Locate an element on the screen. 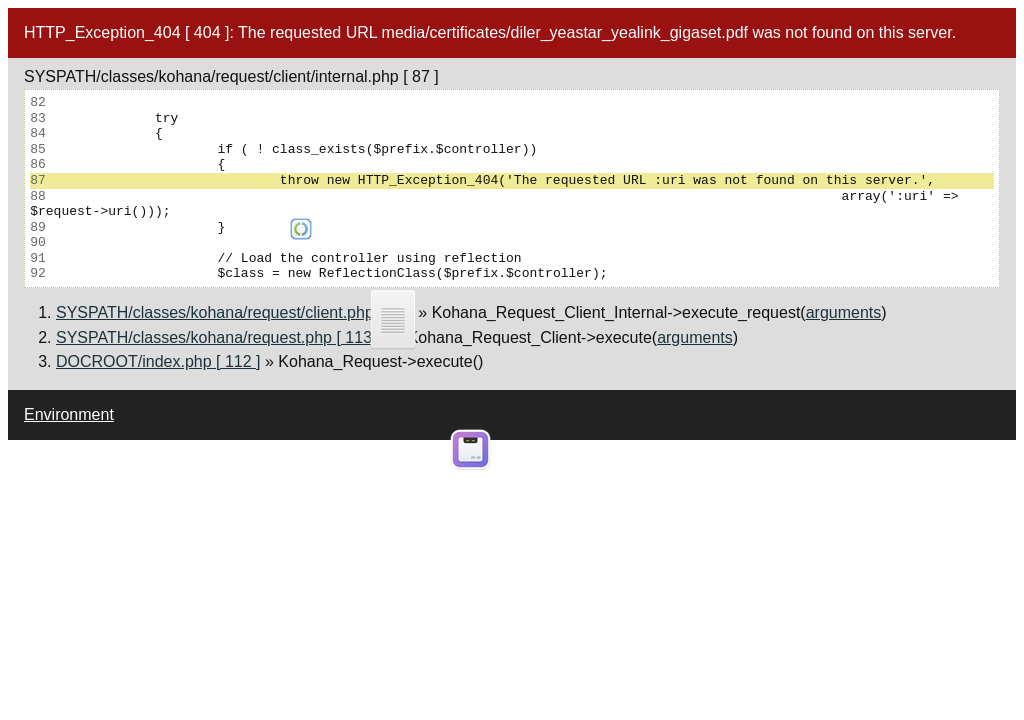 The image size is (1024, 720). open a text template file is located at coordinates (393, 320).